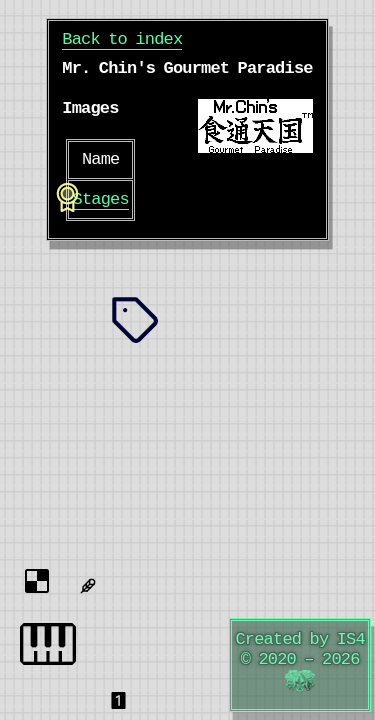 Image resolution: width=375 pixels, height=720 pixels. Describe the element at coordinates (88, 586) in the screenshot. I see `compose a new message or note` at that location.